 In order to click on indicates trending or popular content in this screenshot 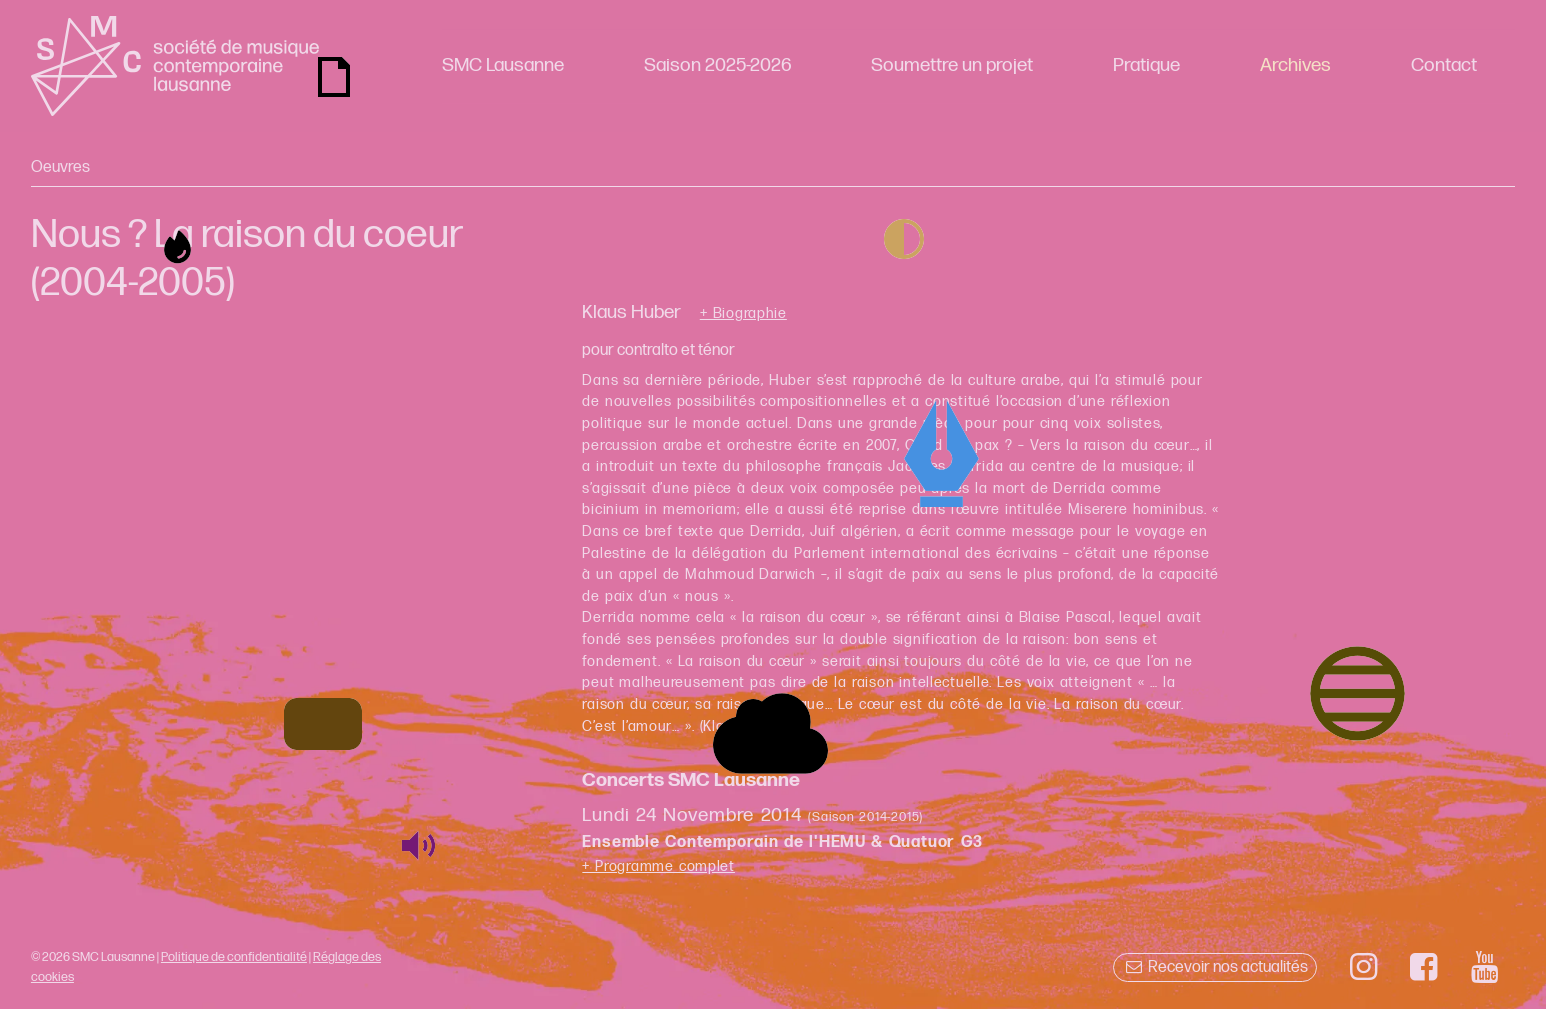, I will do `click(177, 247)`.